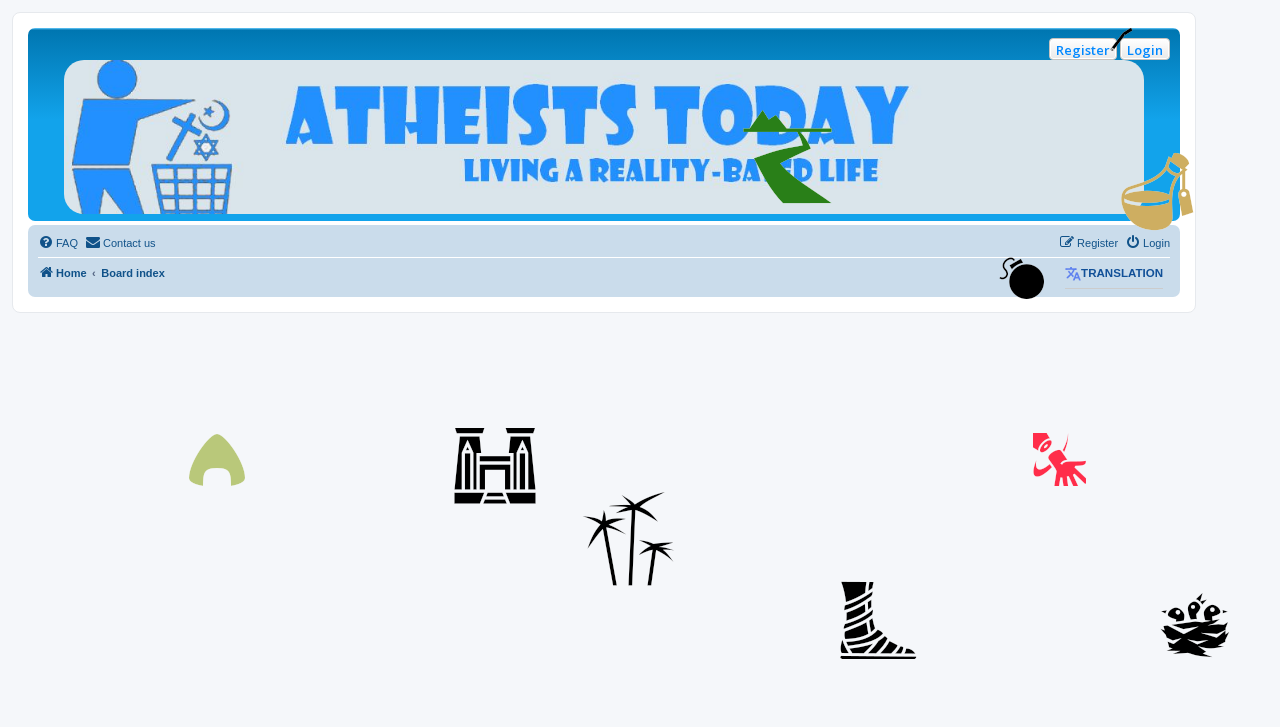 Image resolution: width=1280 pixels, height=727 pixels. I want to click on indicates amputation or limb loss in a medical game context, so click(1059, 459).